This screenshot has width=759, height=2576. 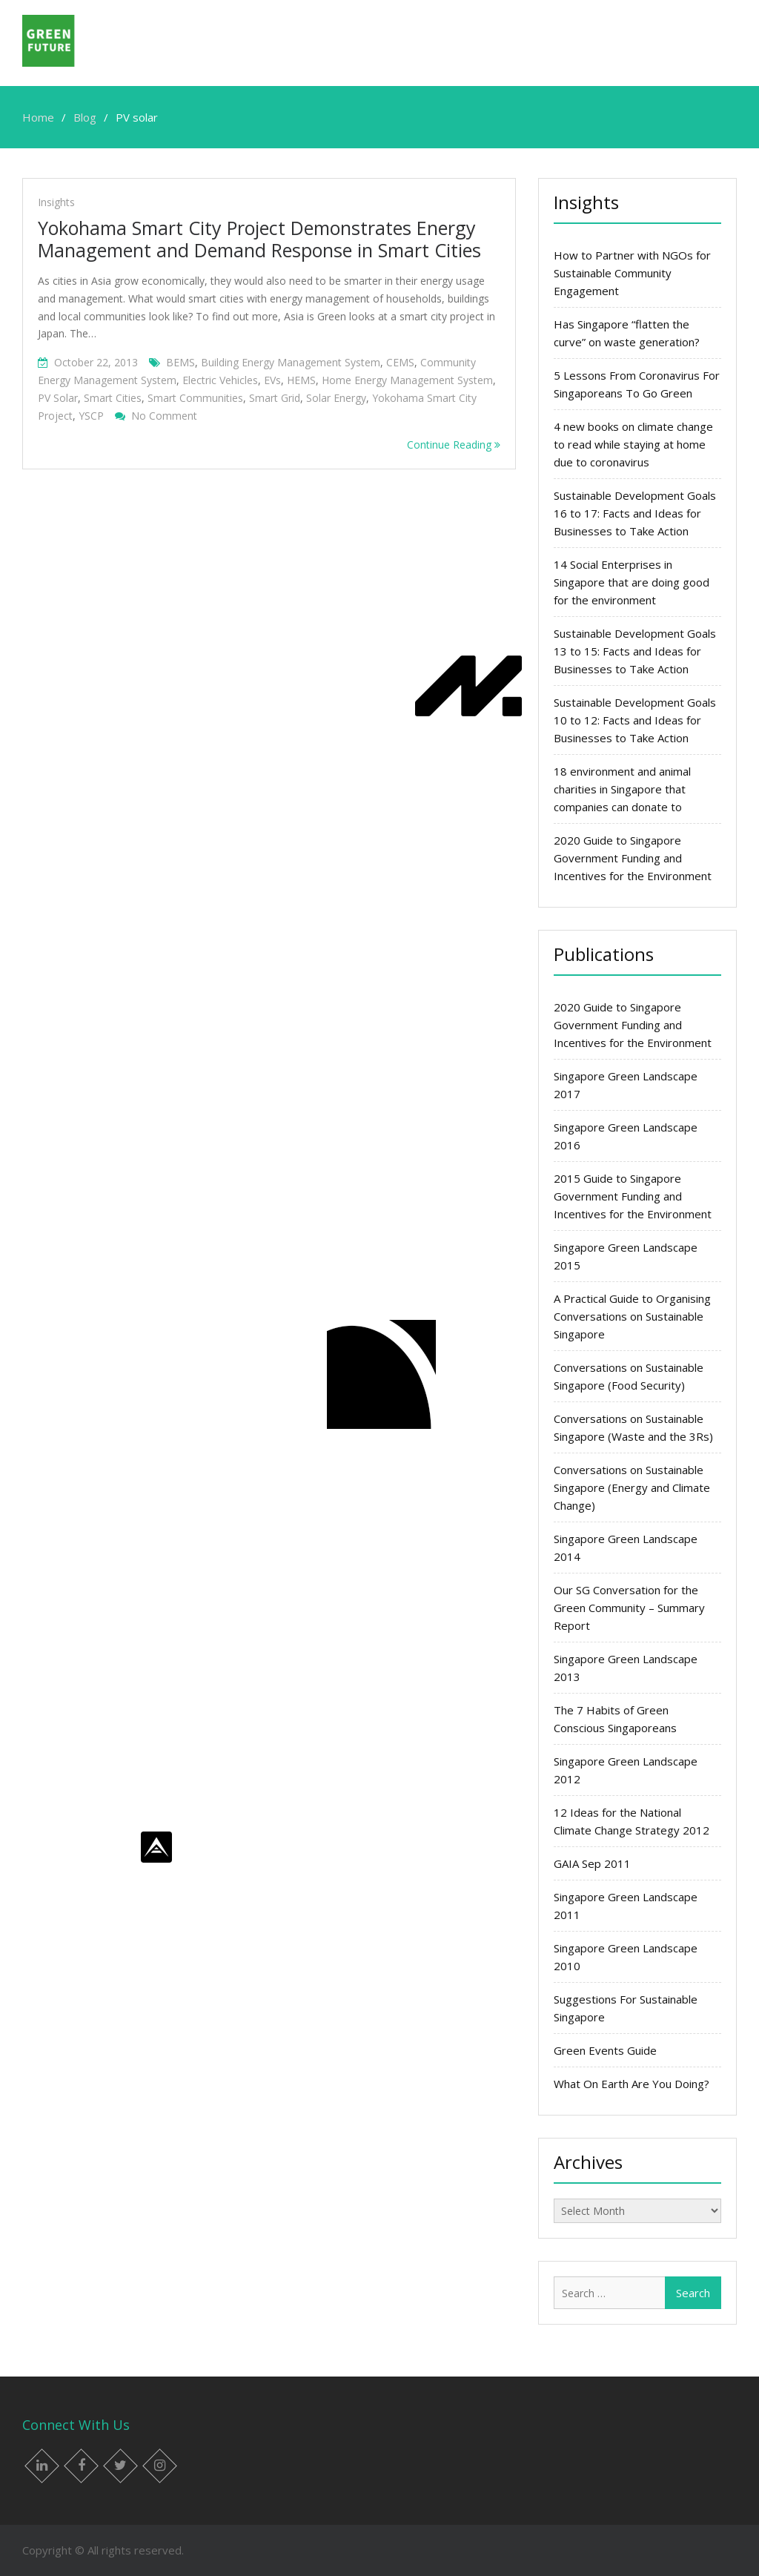 I want to click on ark ecosystem logo, so click(x=156, y=1847).